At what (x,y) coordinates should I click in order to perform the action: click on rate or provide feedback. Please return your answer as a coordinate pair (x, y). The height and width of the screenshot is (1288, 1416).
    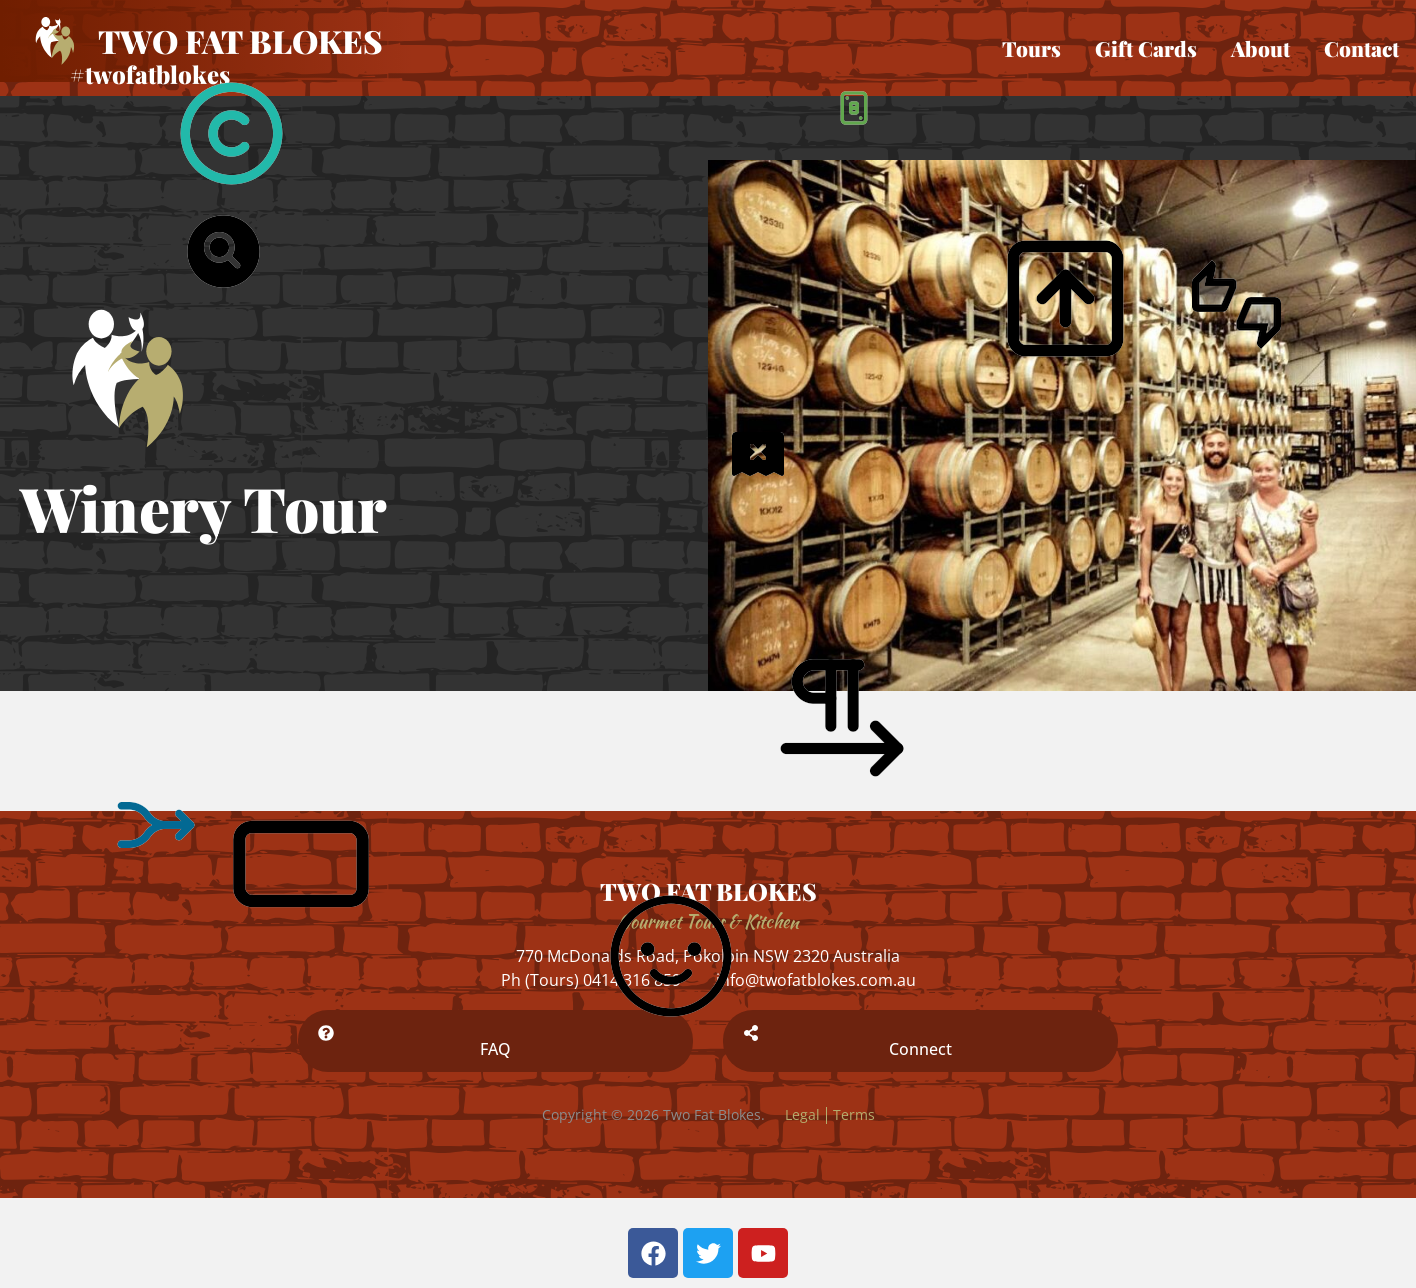
    Looking at the image, I should click on (1236, 304).